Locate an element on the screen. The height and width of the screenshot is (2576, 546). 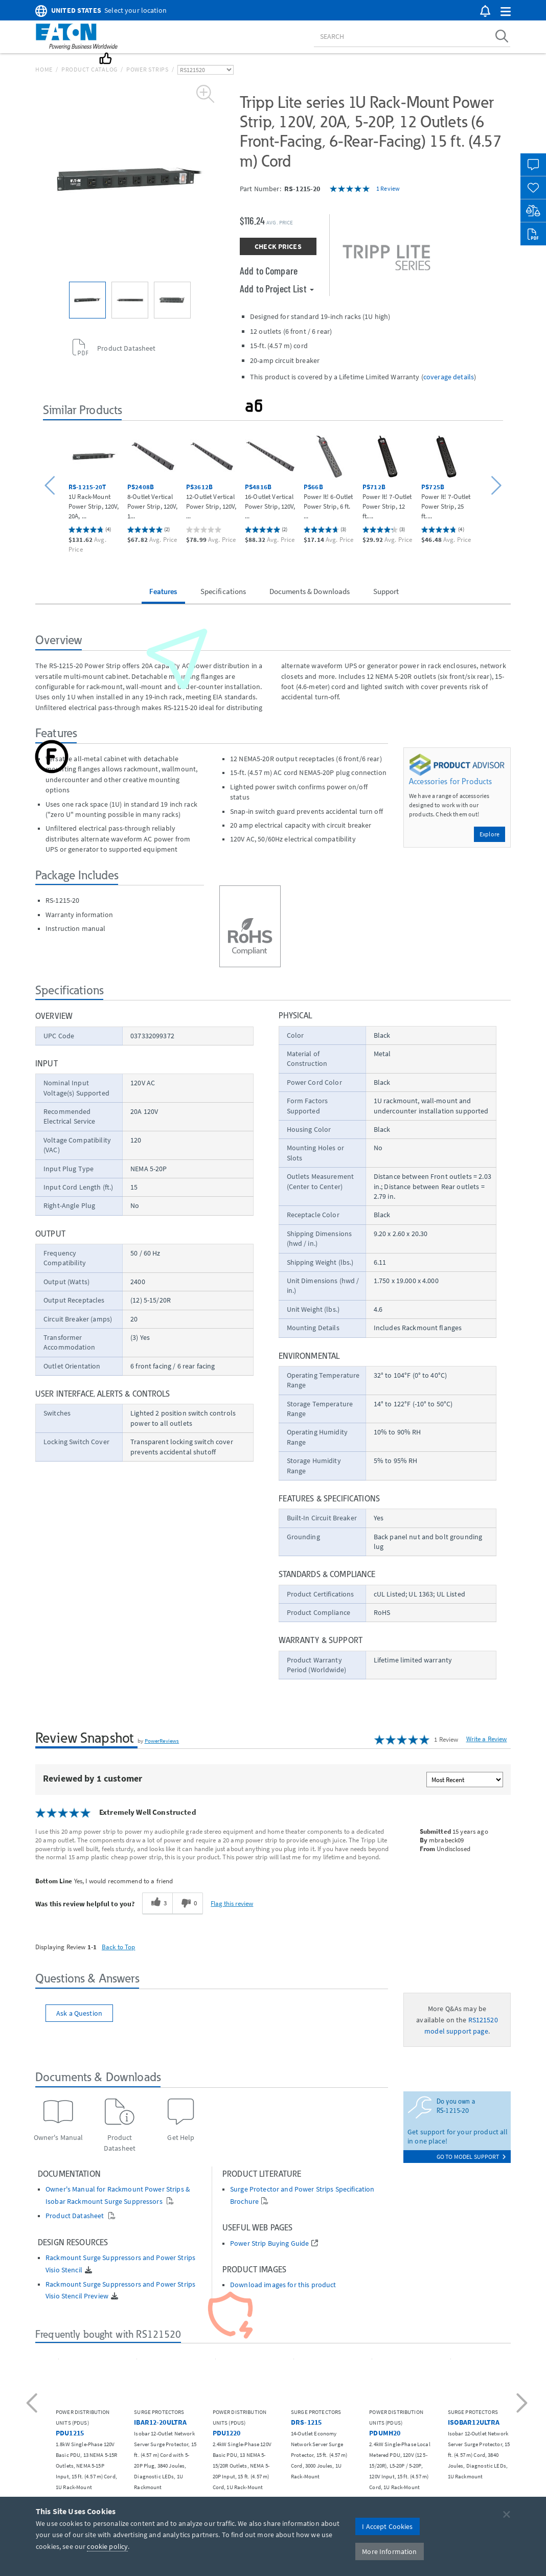
like or upvote content is located at coordinates (106, 58).